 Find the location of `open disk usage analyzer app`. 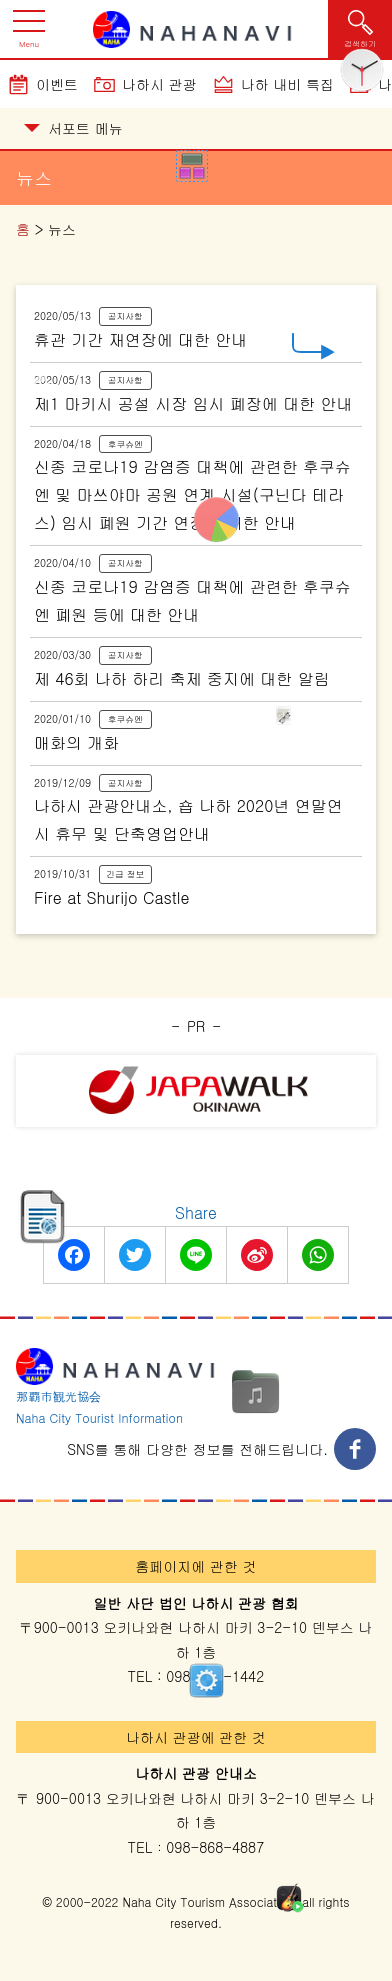

open disk usage analyzer app is located at coordinates (216, 519).